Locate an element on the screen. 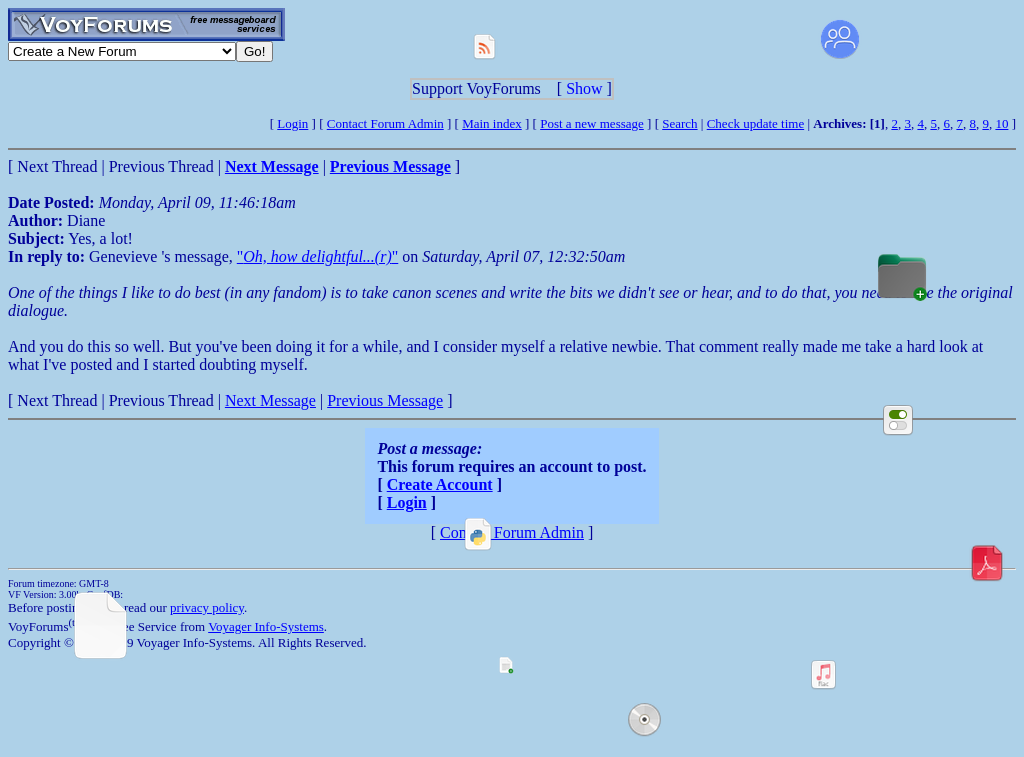  create a new document is located at coordinates (506, 665).